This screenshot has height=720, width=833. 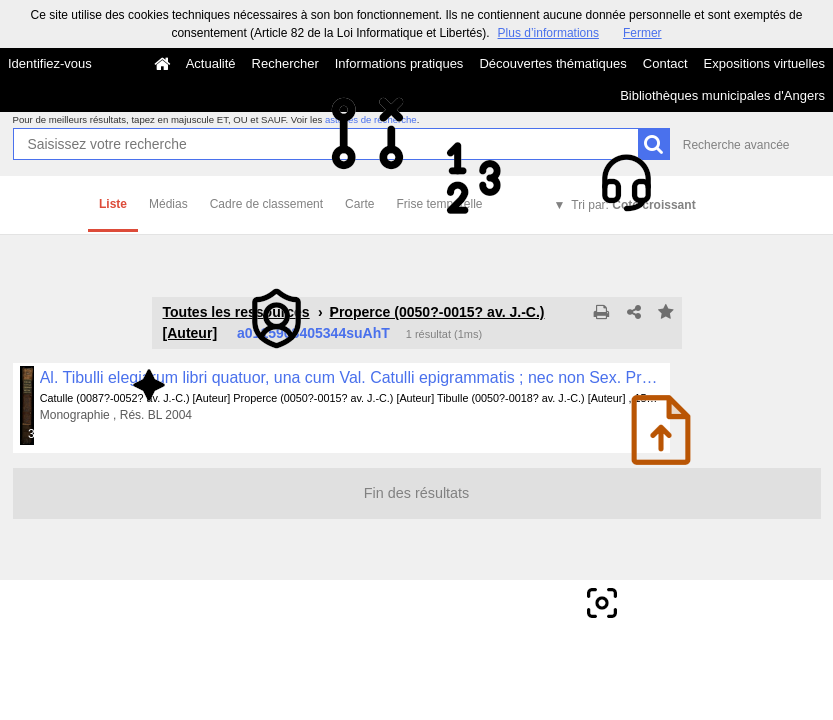 What do you see at coordinates (602, 603) in the screenshot?
I see `capture a screenshot or photo` at bounding box center [602, 603].